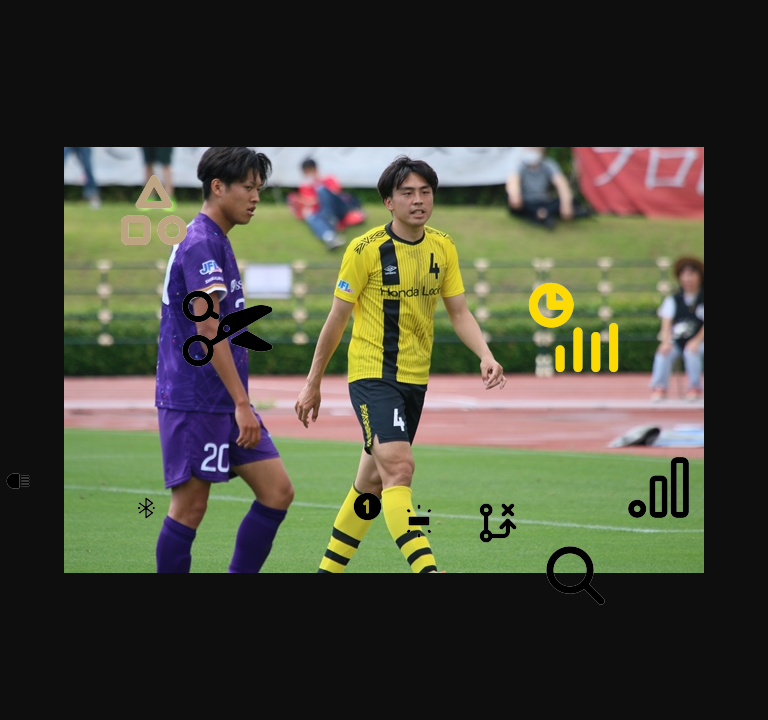 Image resolution: width=768 pixels, height=720 pixels. What do you see at coordinates (419, 521) in the screenshot?
I see `adjust screen brightness settings` at bounding box center [419, 521].